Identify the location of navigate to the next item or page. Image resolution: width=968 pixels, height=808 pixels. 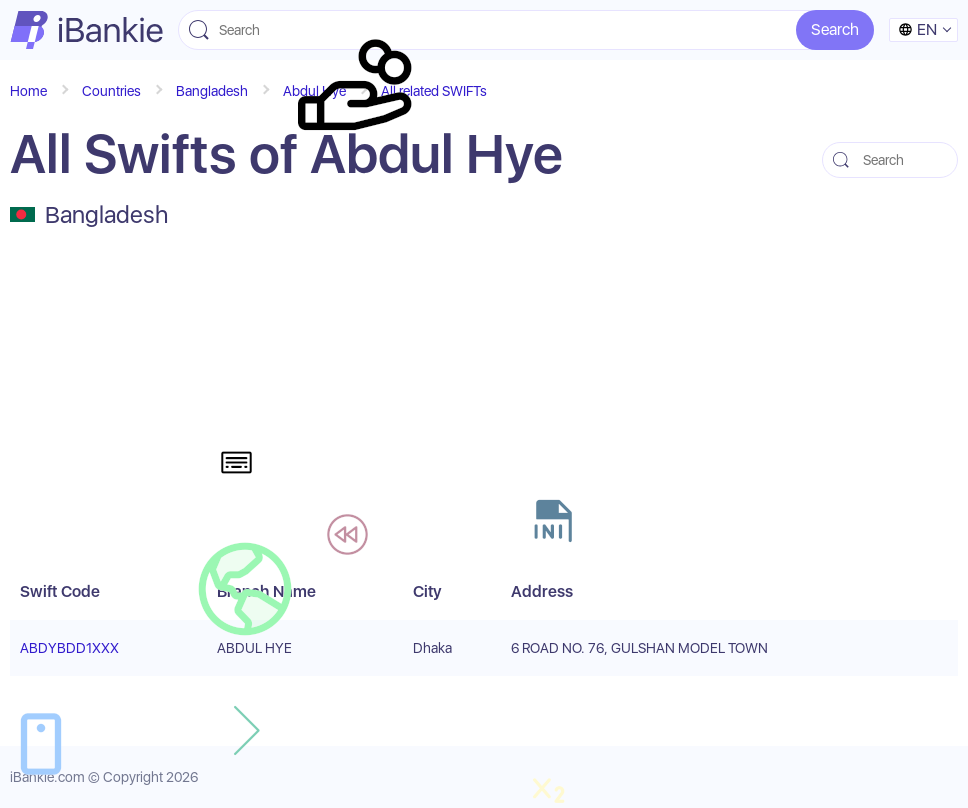
(244, 730).